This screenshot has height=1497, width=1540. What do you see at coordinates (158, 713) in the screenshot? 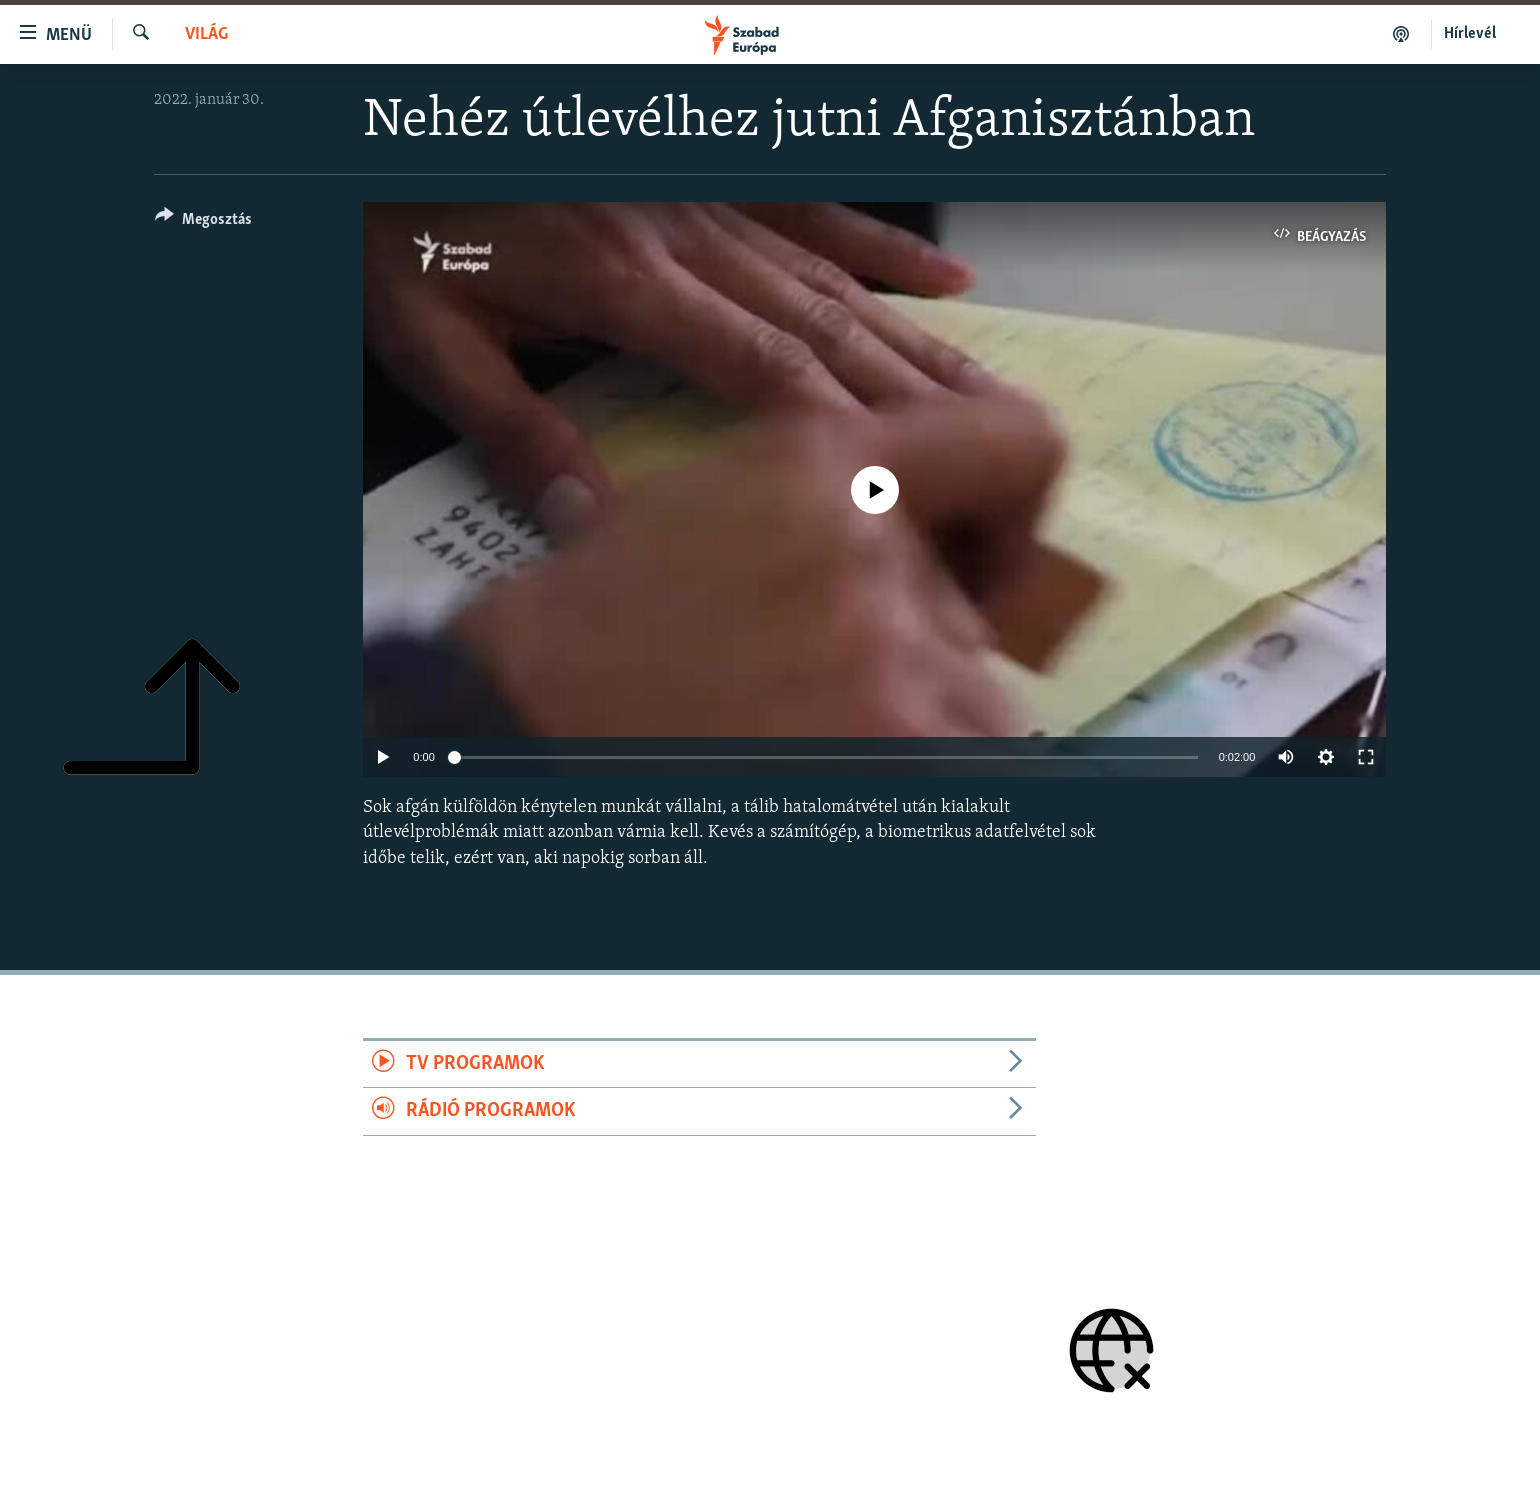
I see `turn right then continue forward` at bounding box center [158, 713].